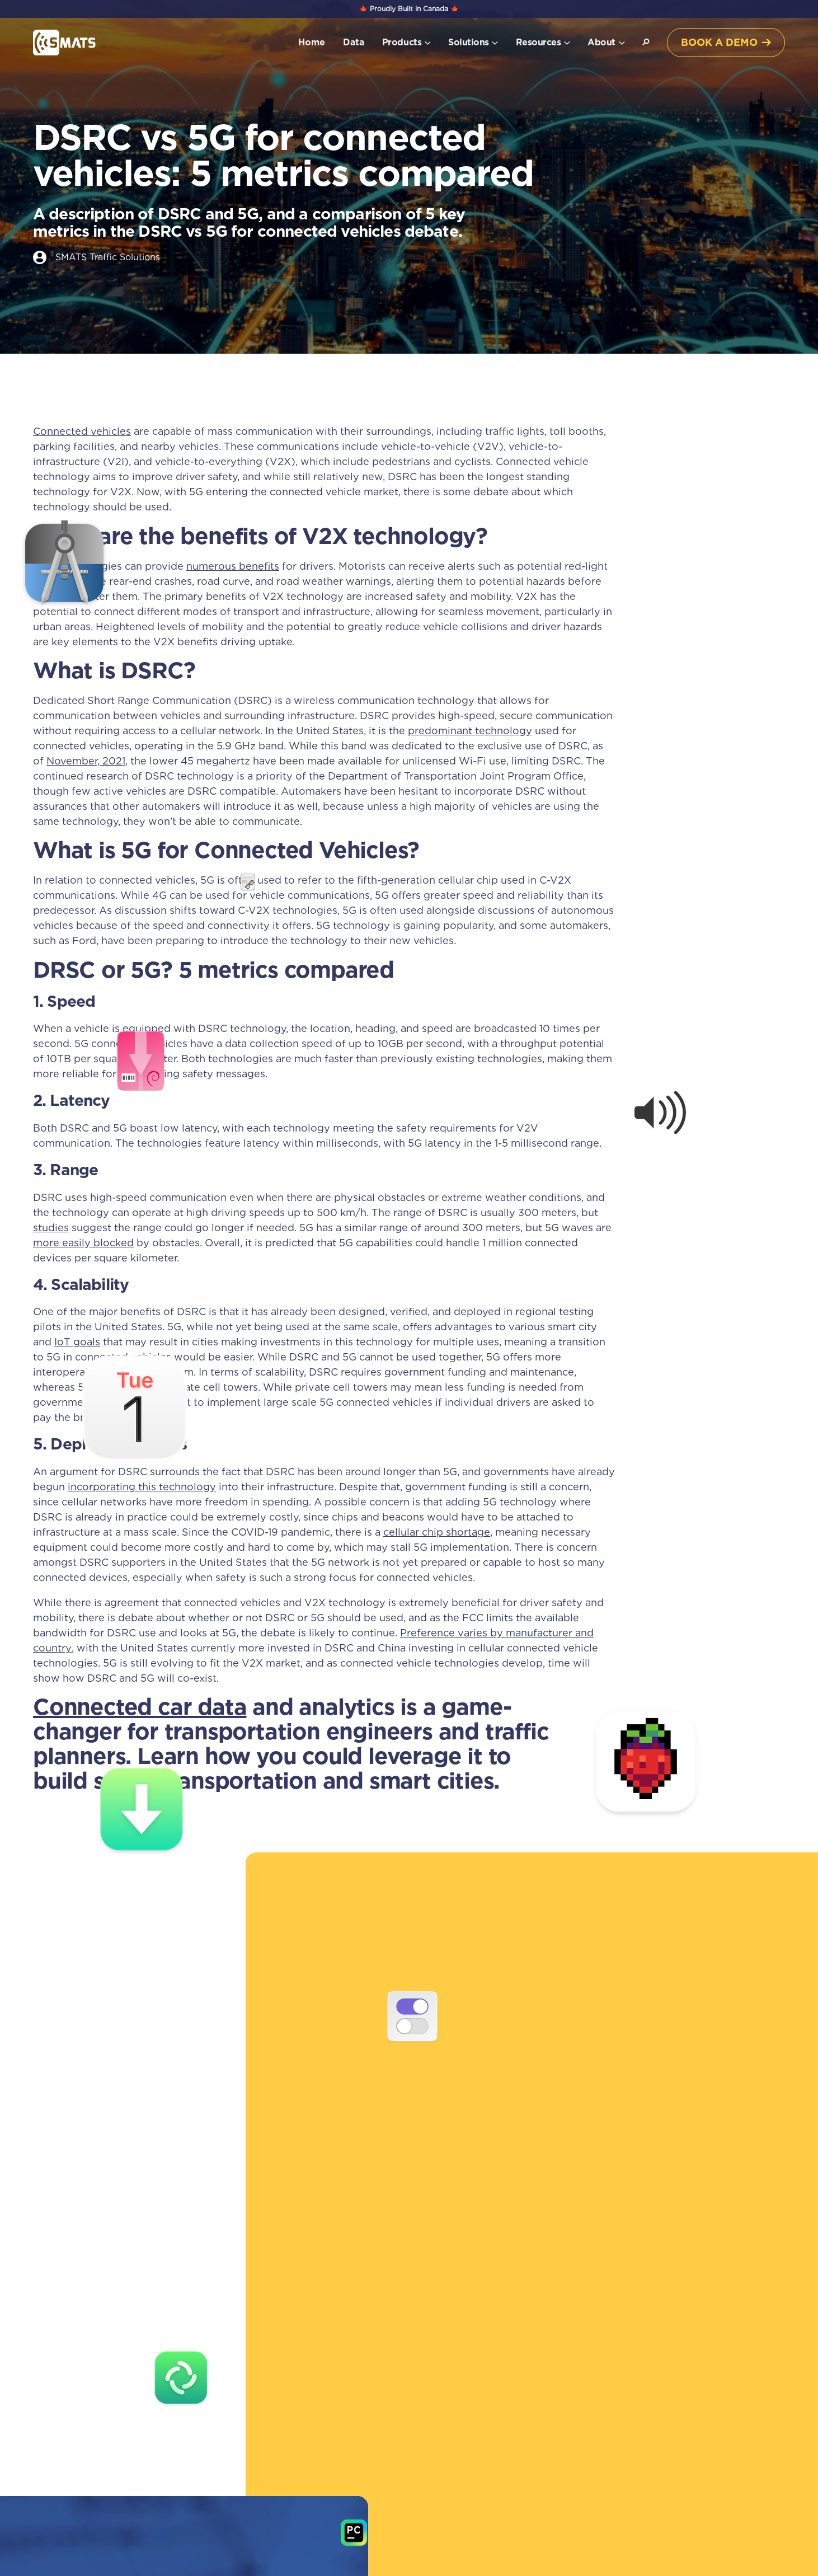 The image size is (818, 2576). I want to click on open the Celeste app, so click(646, 1762).